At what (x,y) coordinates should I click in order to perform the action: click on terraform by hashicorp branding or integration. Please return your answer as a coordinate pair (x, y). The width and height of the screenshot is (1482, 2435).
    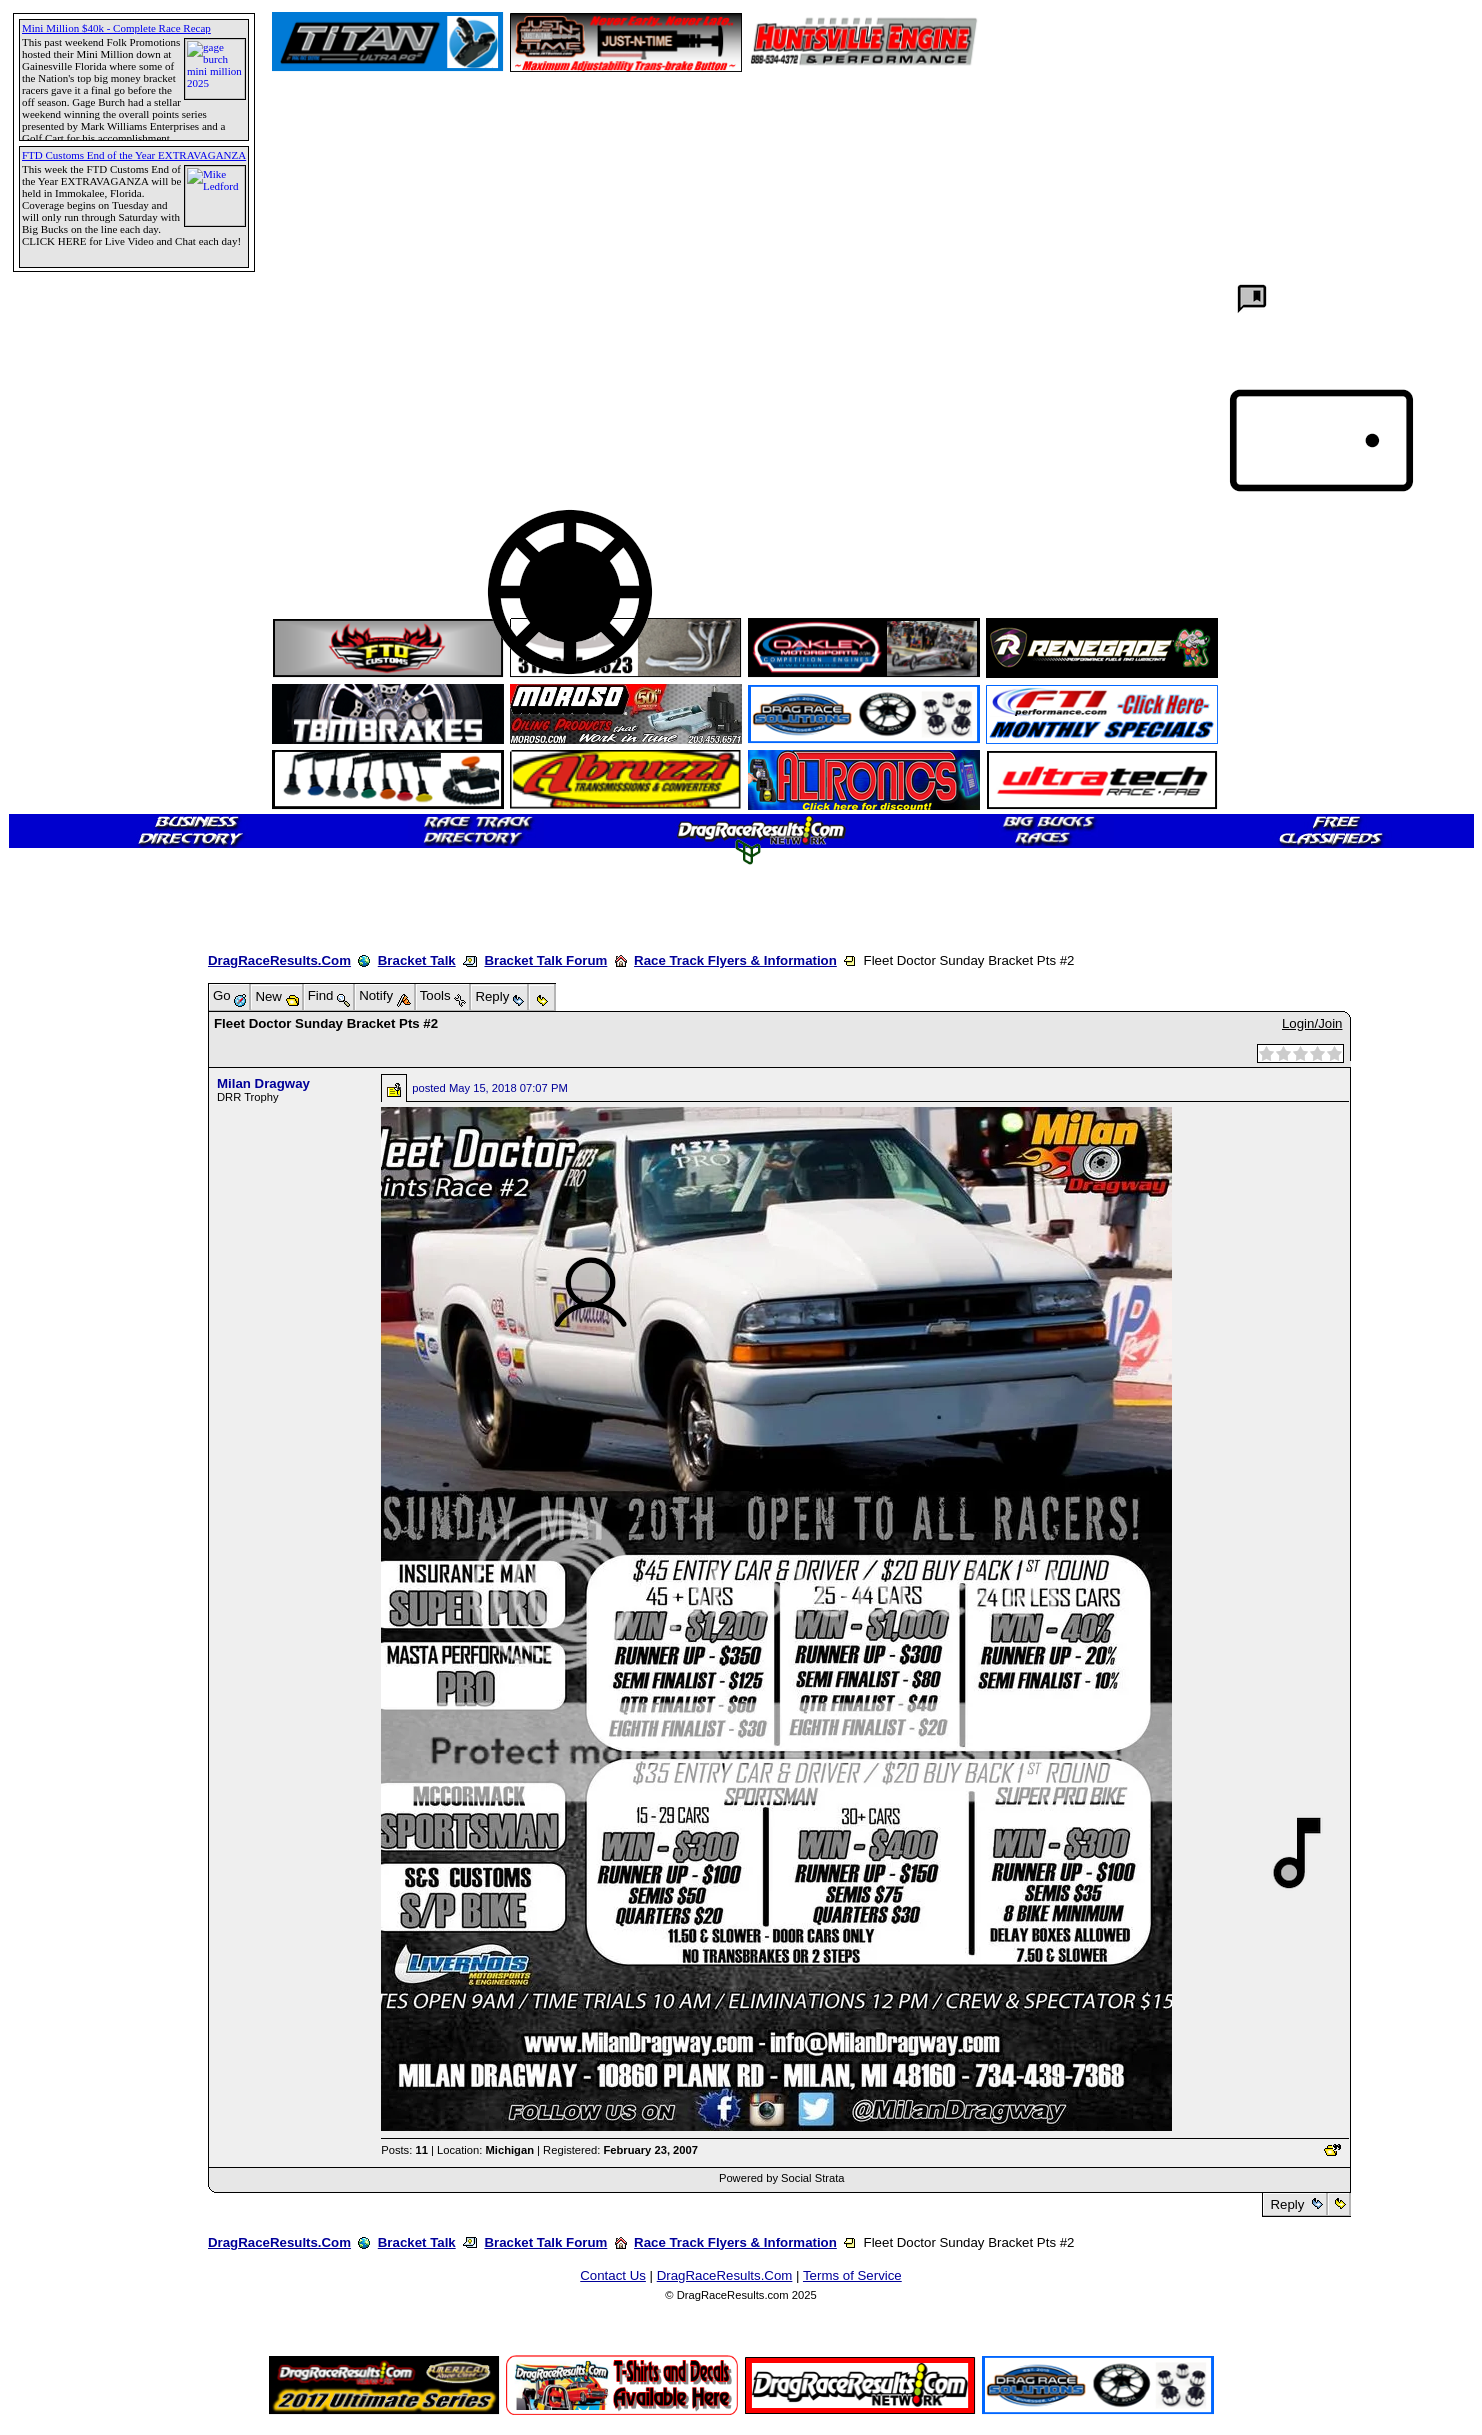
    Looking at the image, I should click on (748, 852).